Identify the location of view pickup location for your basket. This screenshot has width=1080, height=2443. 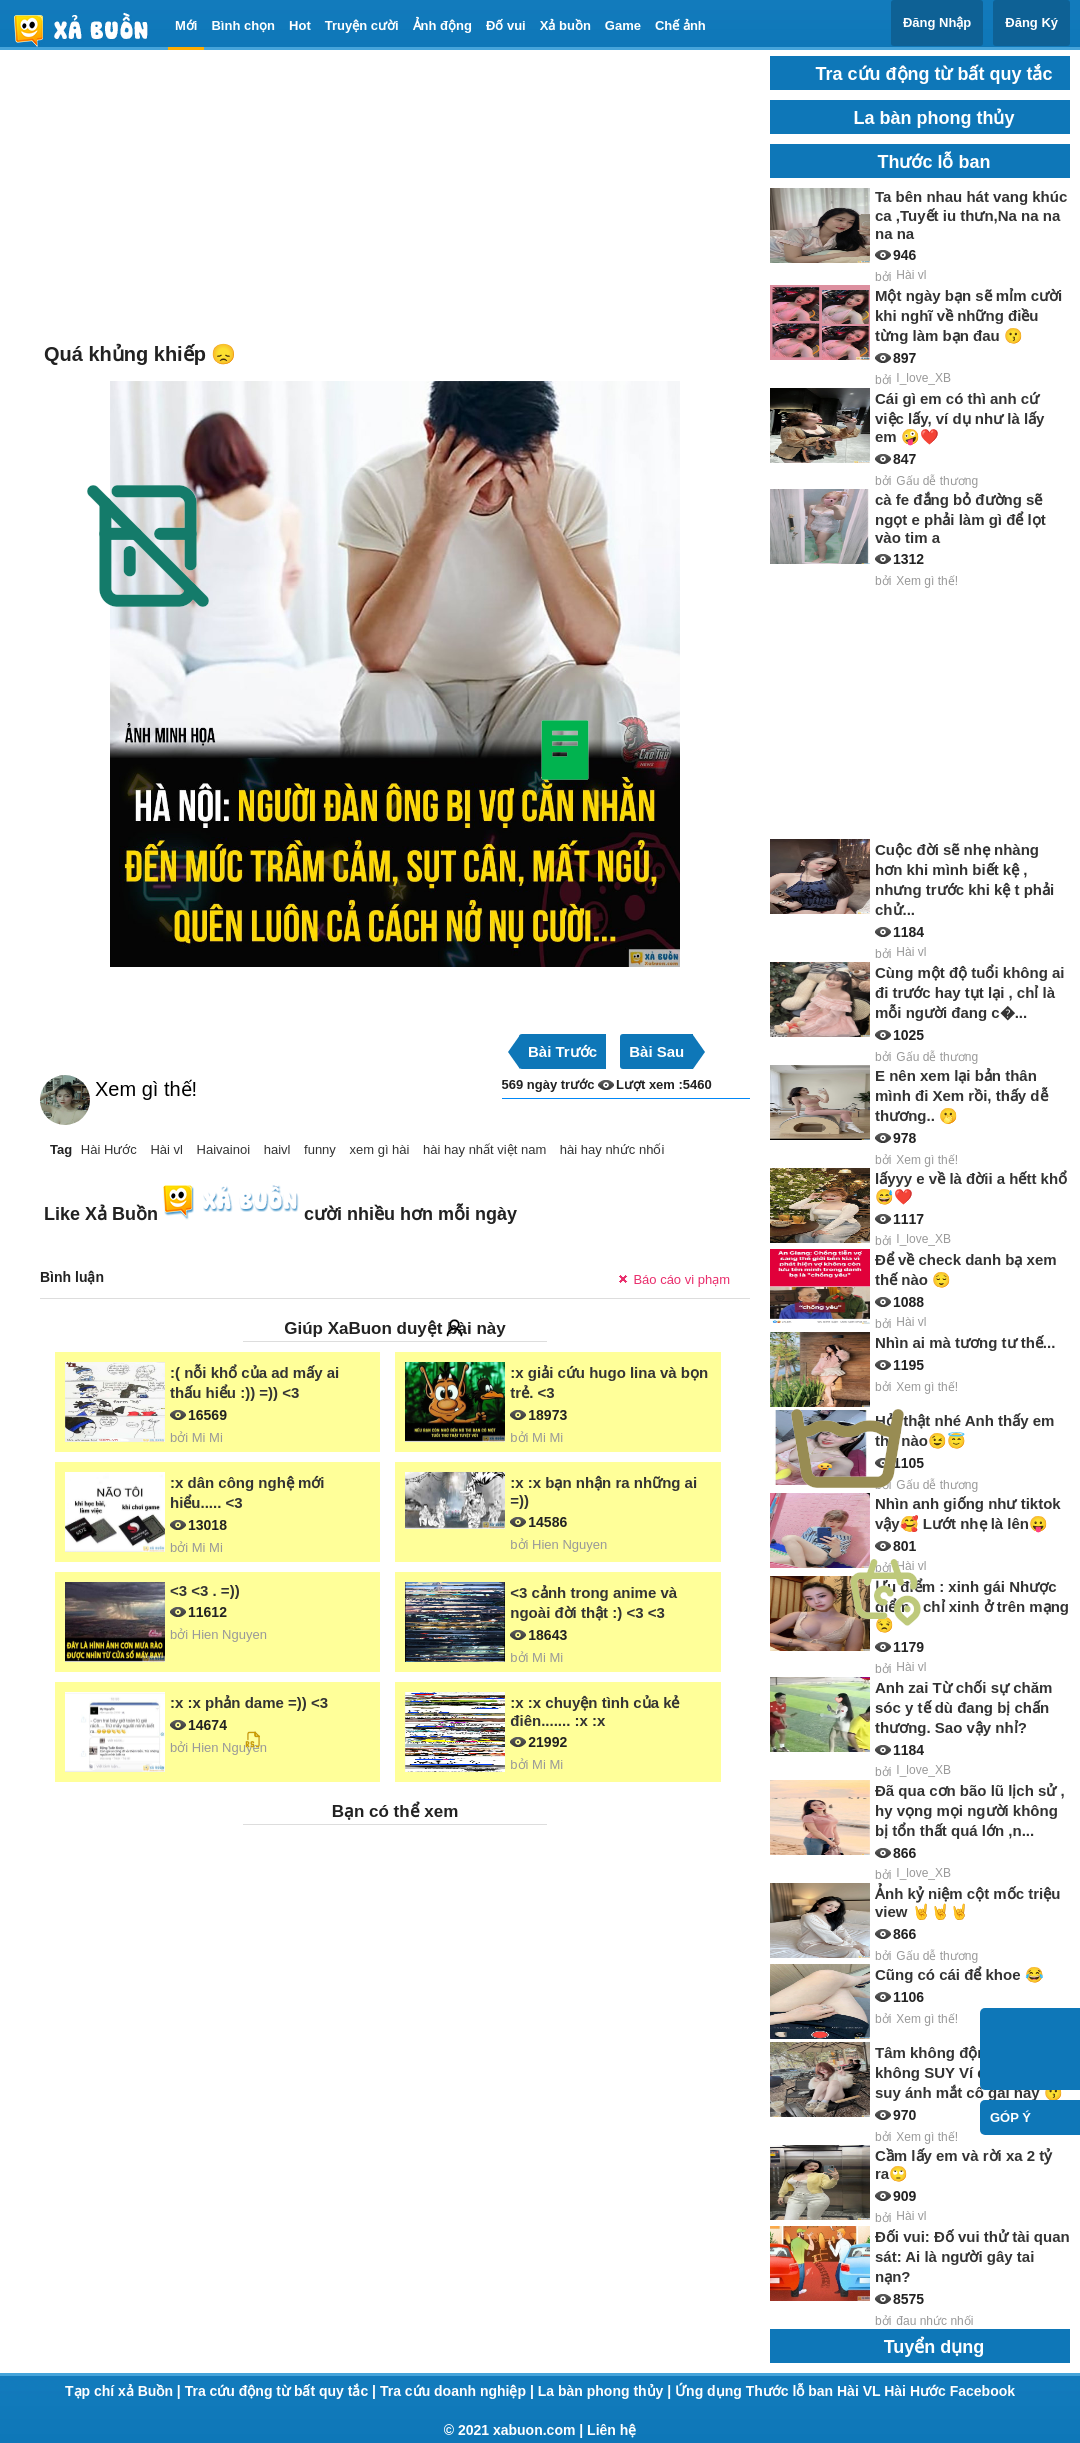
(884, 1589).